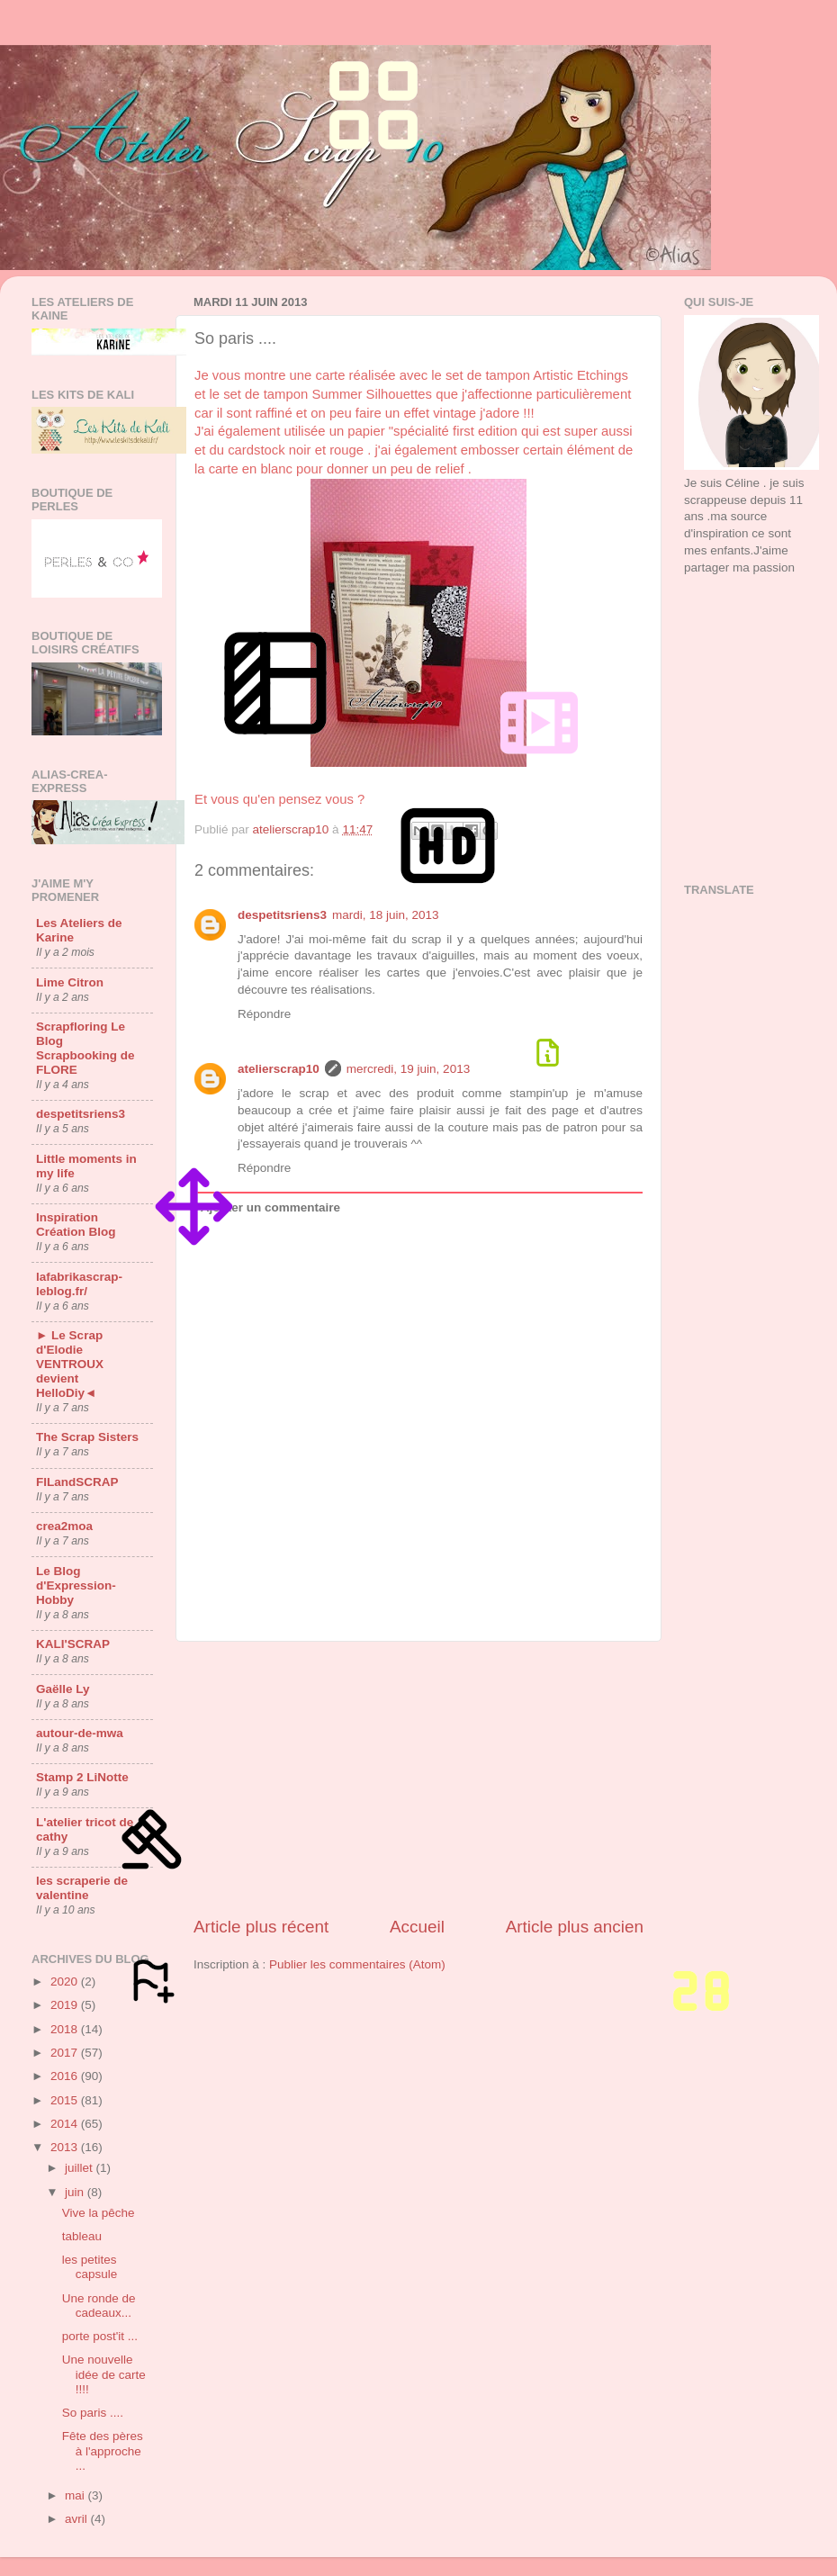  What do you see at coordinates (374, 105) in the screenshot?
I see `view items in grid layout` at bounding box center [374, 105].